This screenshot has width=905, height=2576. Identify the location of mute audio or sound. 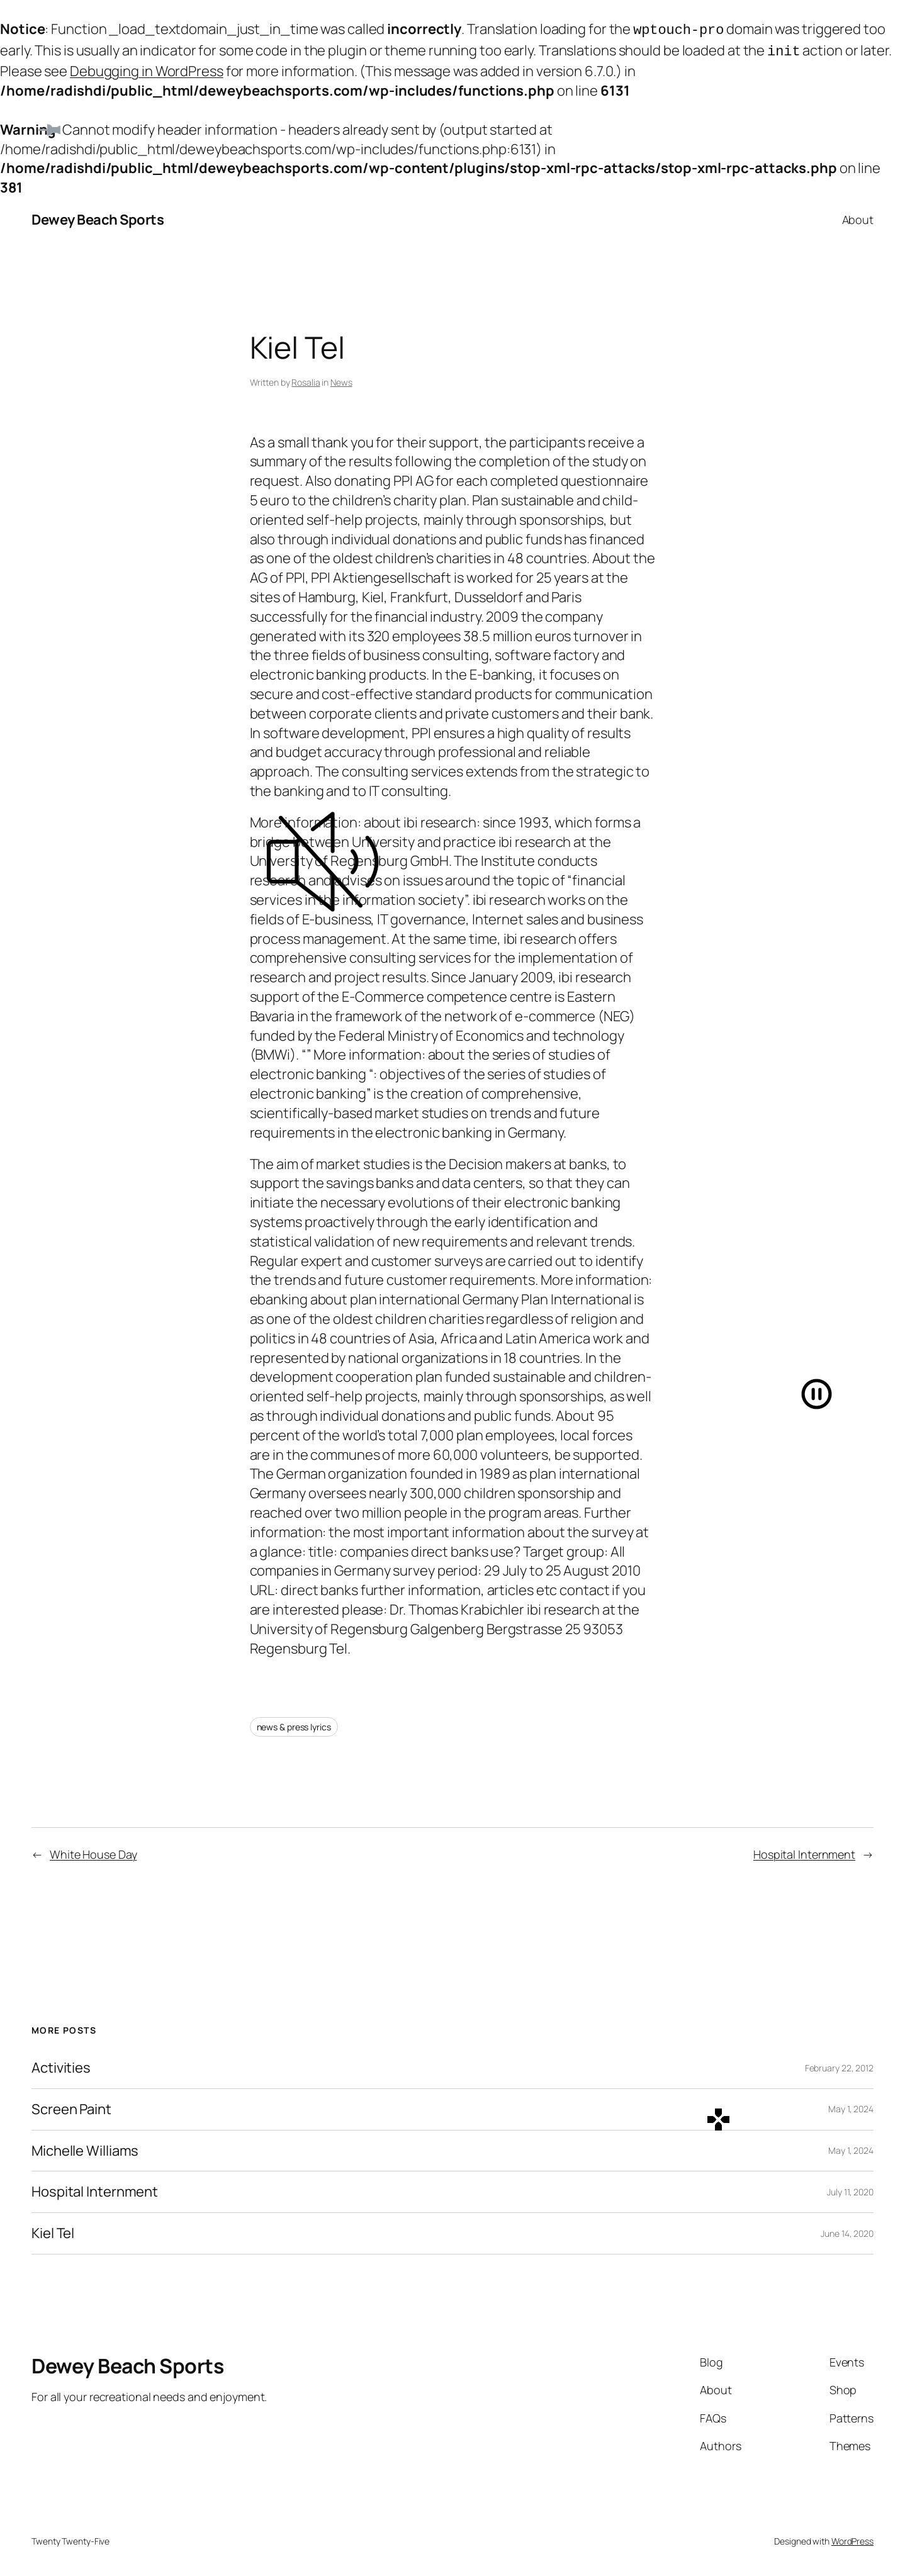
(320, 861).